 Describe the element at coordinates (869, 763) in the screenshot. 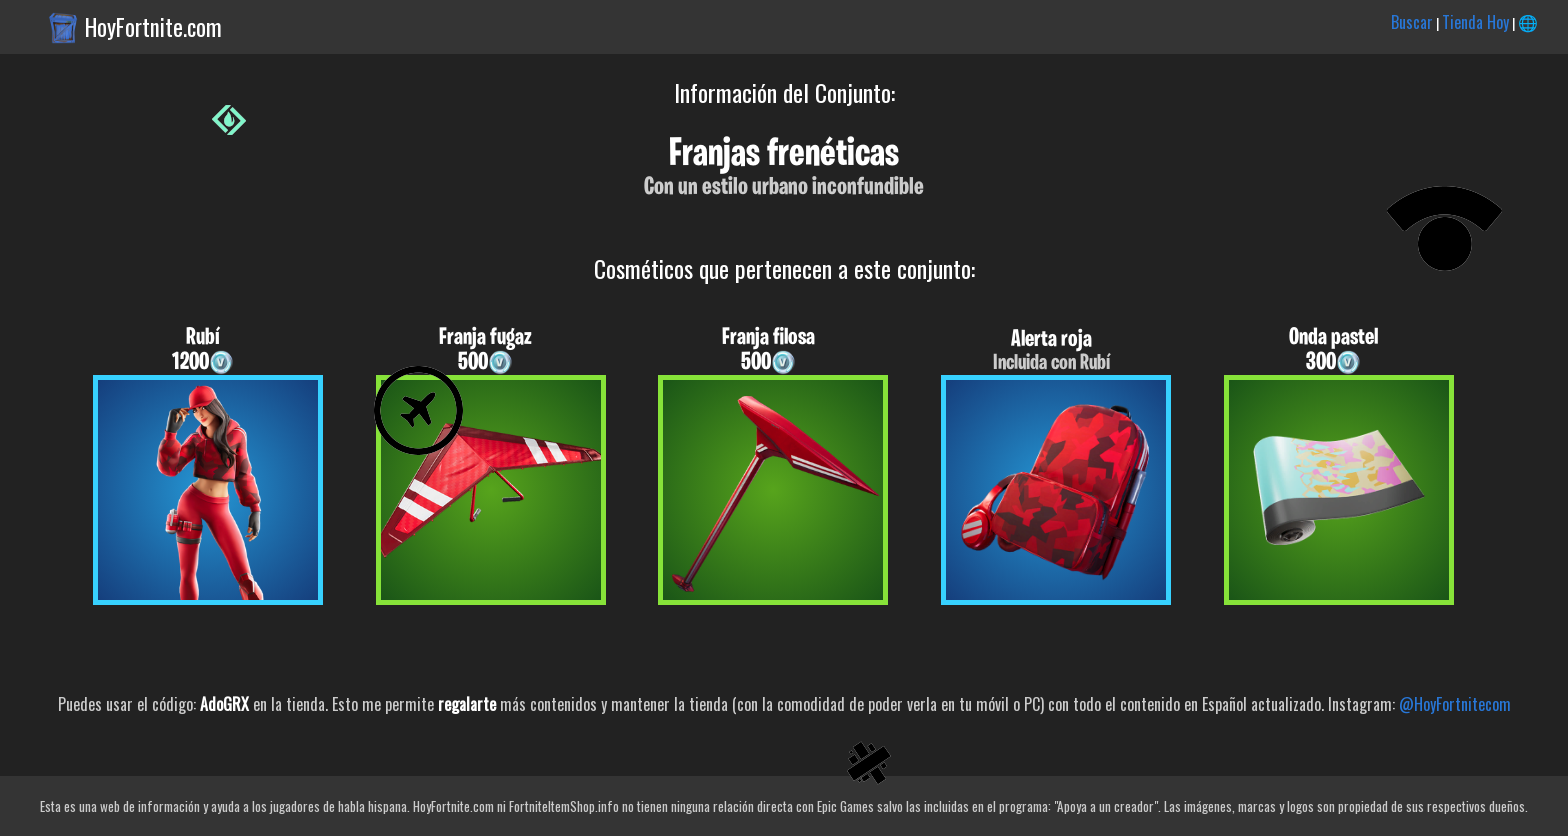

I see `aurelia javascript framework logo` at that location.